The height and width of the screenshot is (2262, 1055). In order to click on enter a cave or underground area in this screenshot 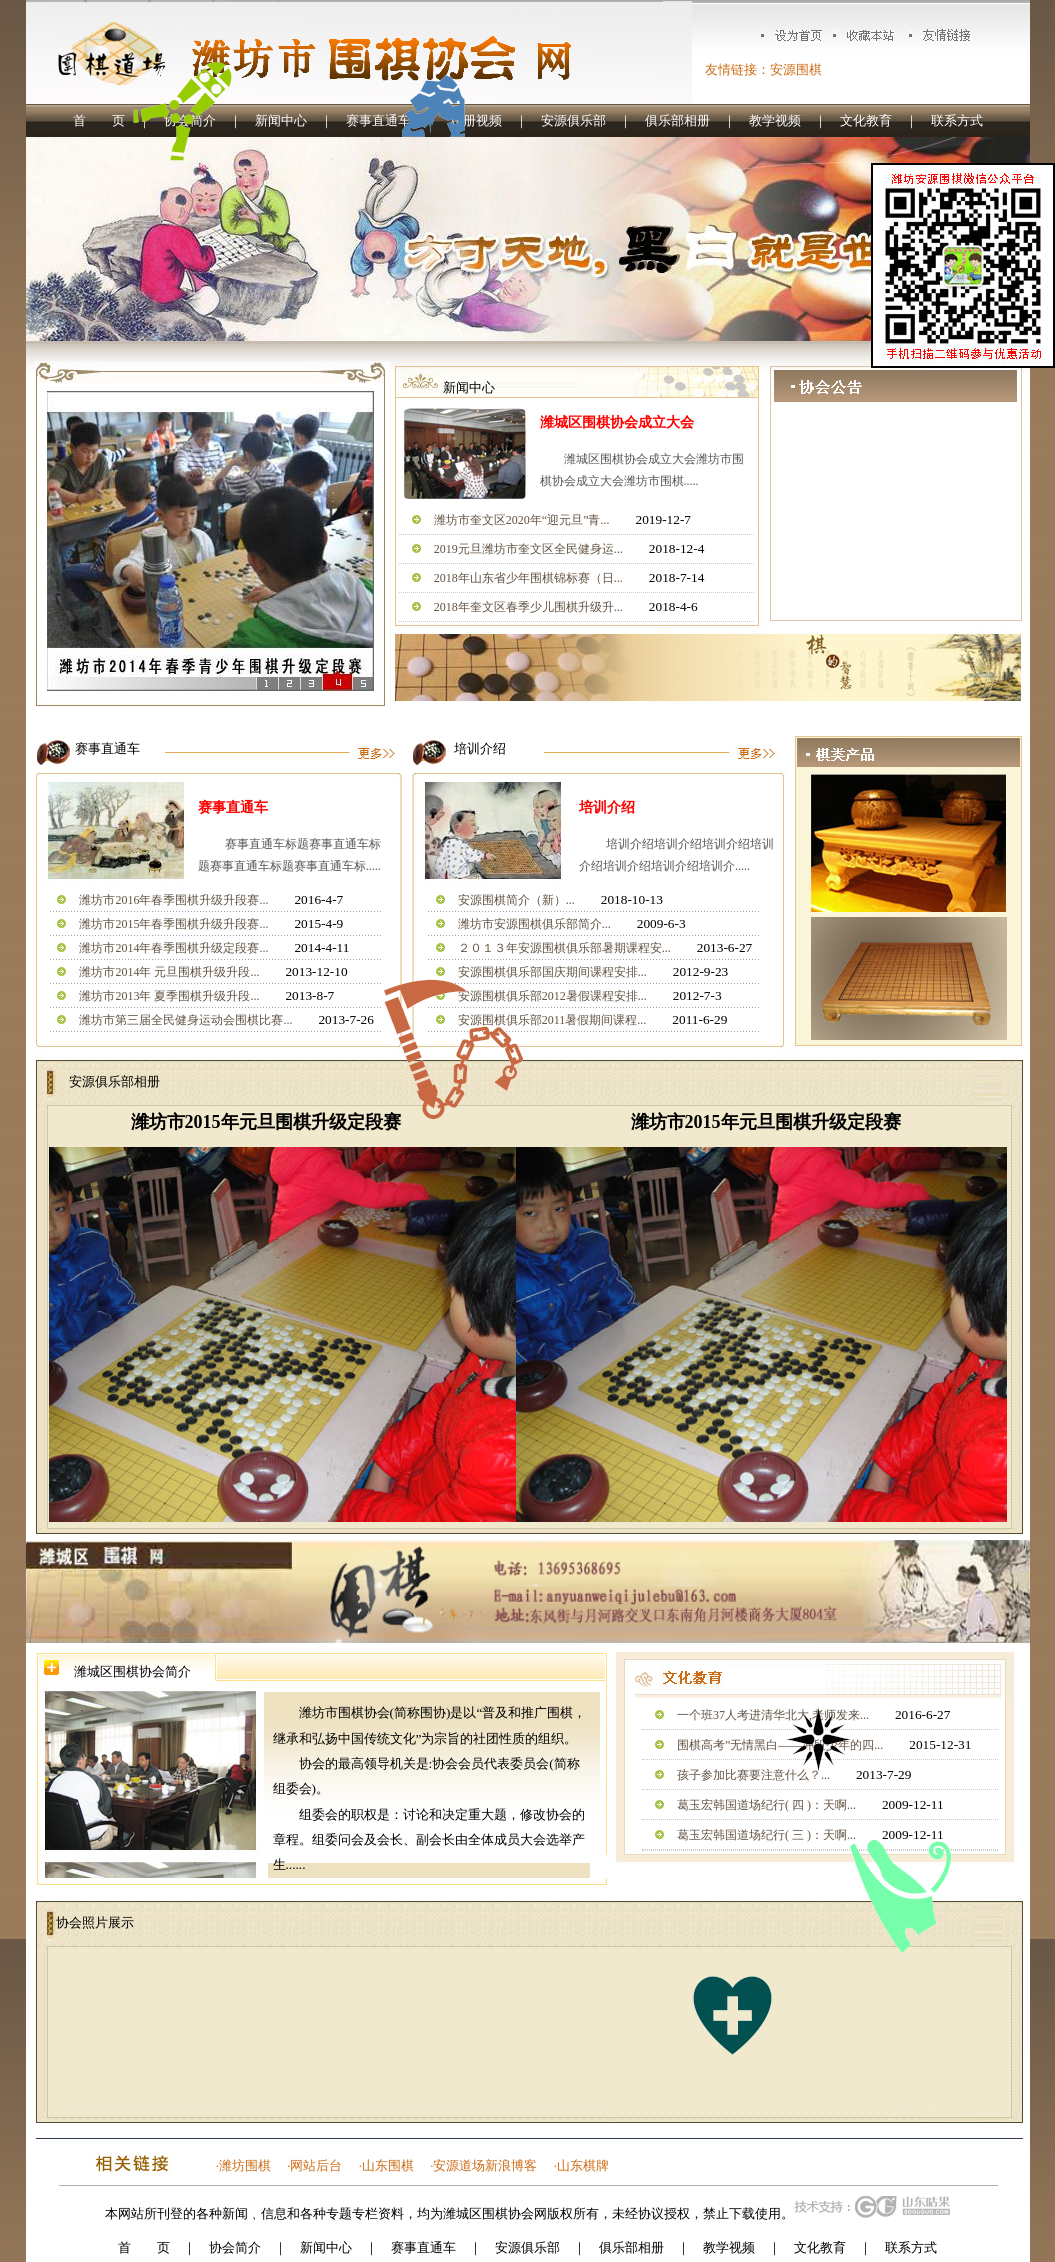, I will do `click(433, 105)`.